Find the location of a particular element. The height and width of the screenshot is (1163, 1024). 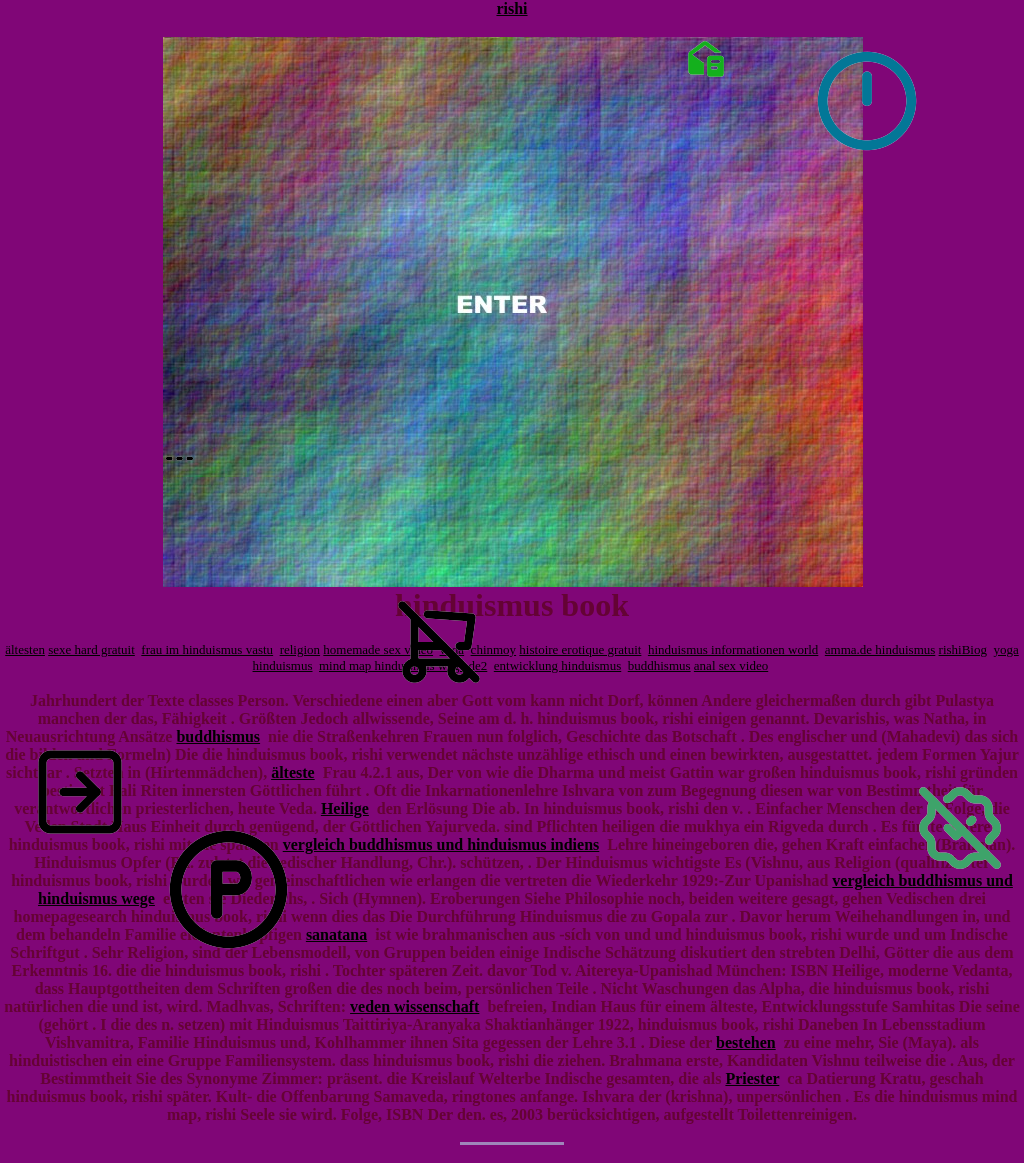

view an opened email or message is located at coordinates (705, 60).